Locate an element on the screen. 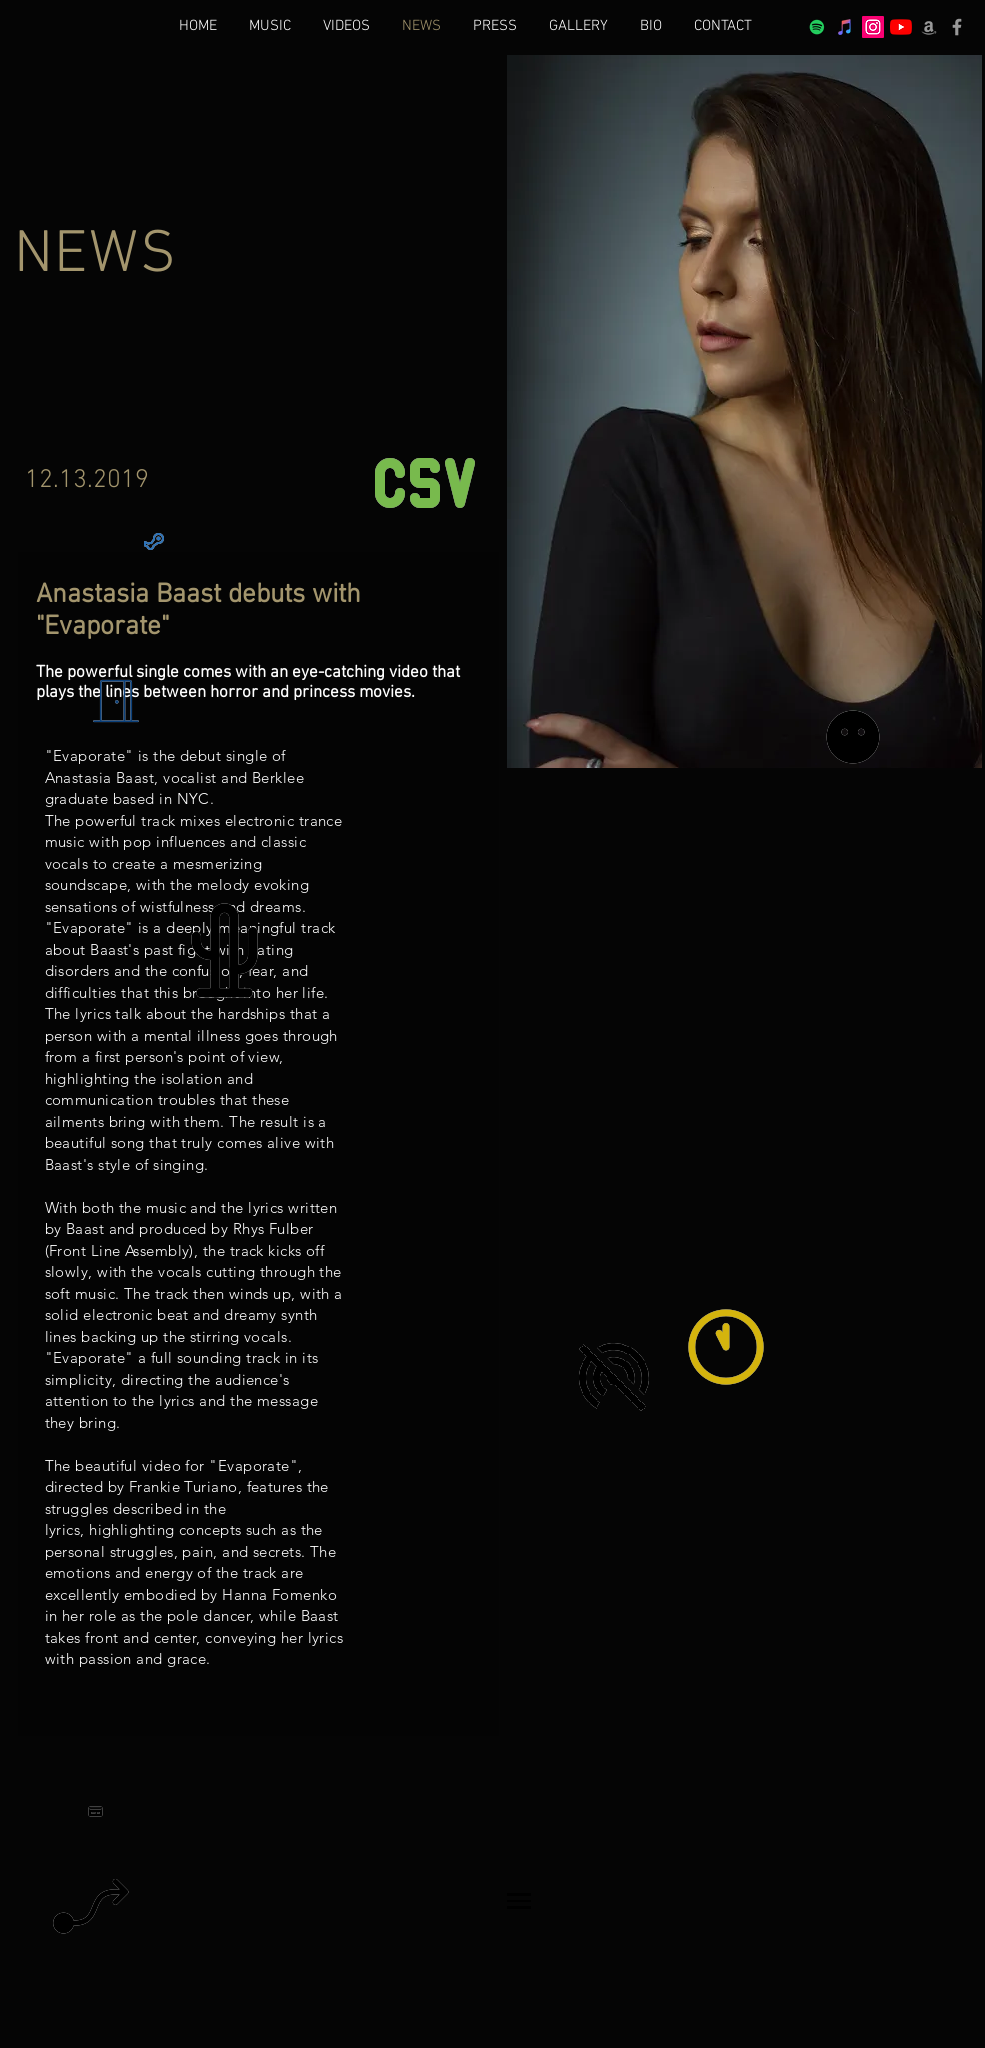 The height and width of the screenshot is (2048, 985). indicates desert or arid climate setting is located at coordinates (224, 950).